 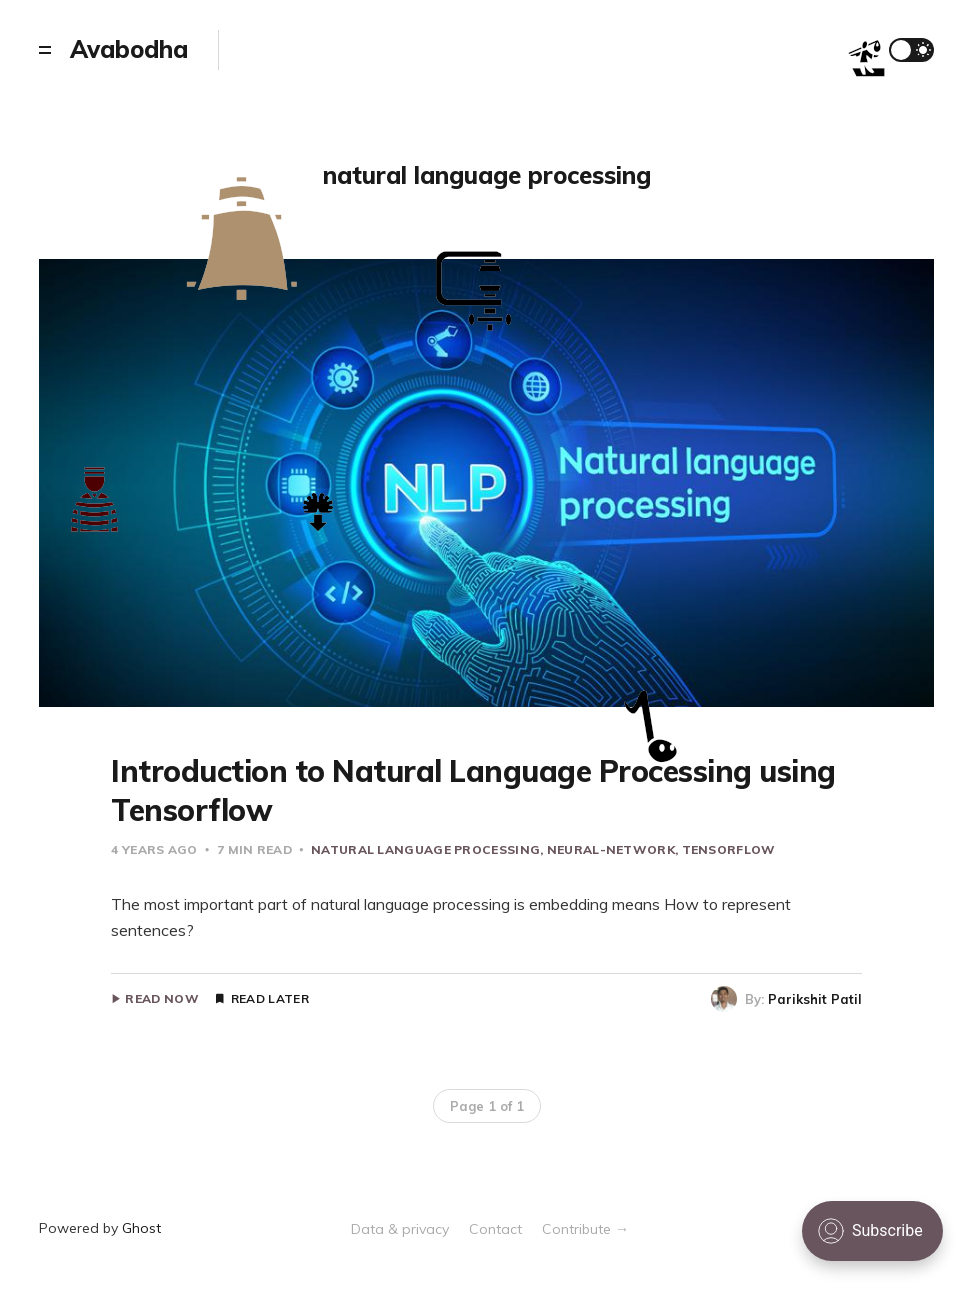 I want to click on export or download your thoughts and notes, so click(x=318, y=512).